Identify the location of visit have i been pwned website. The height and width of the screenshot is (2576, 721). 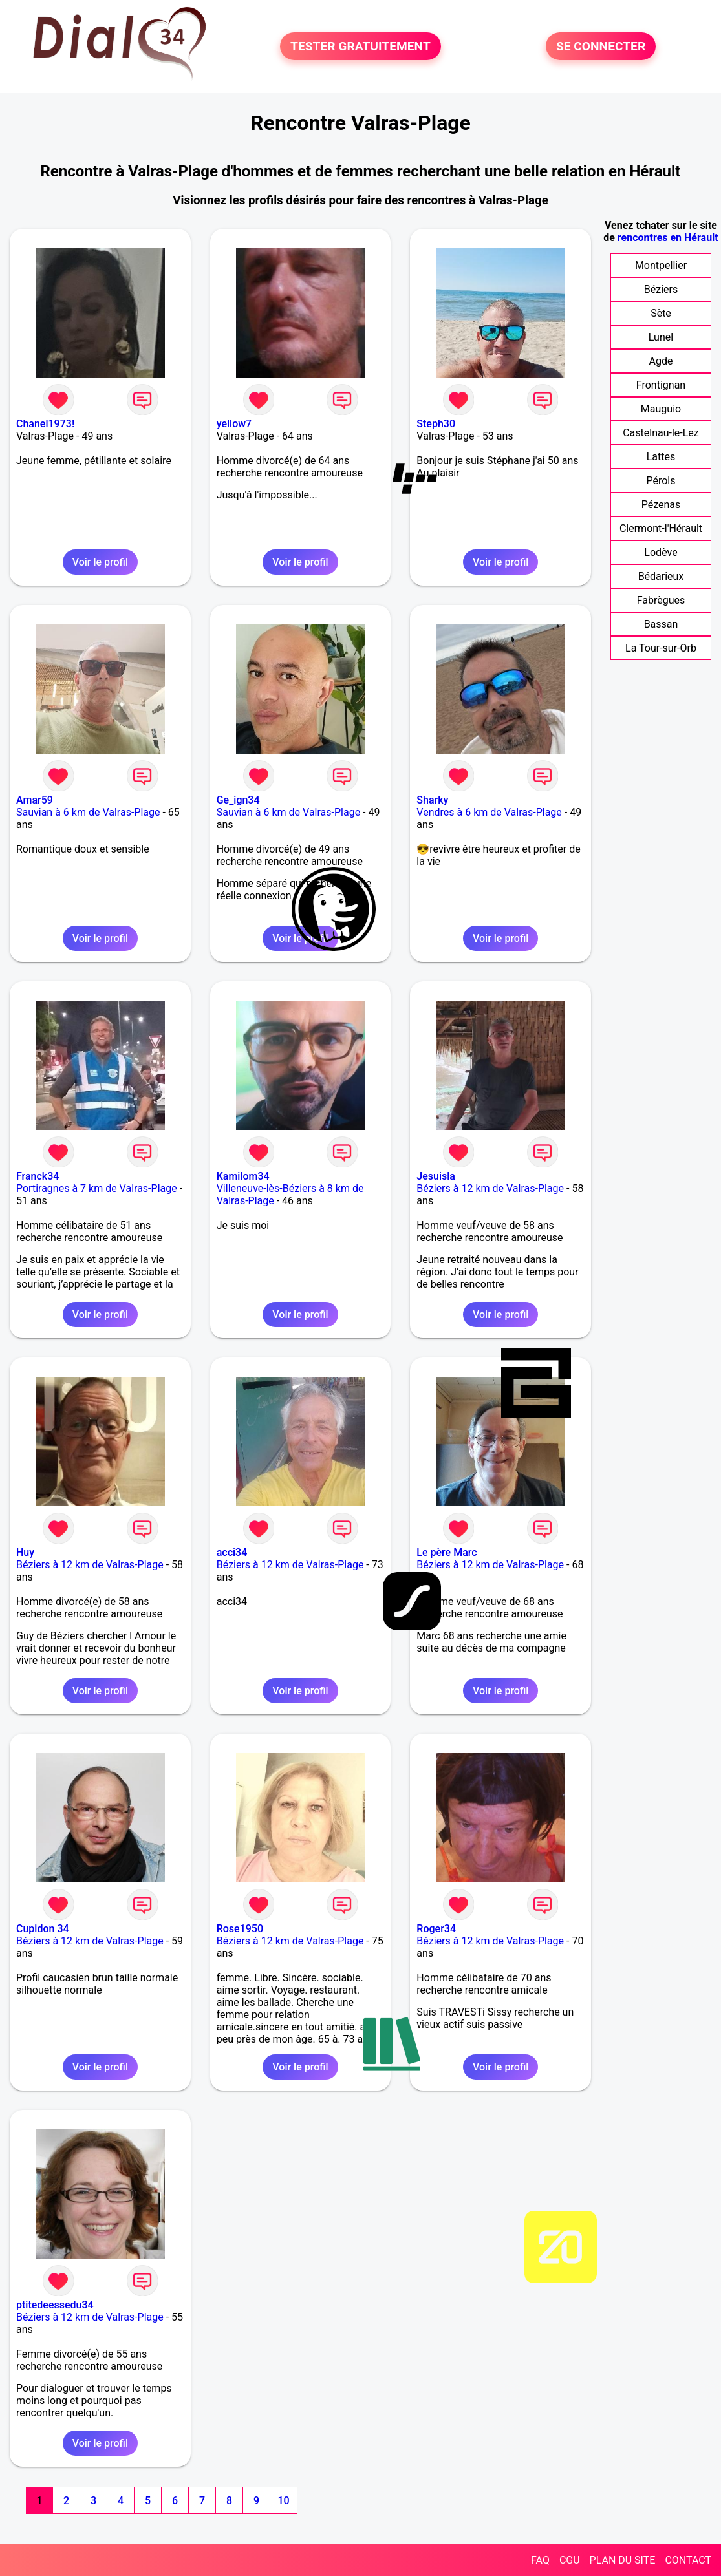
(414, 478).